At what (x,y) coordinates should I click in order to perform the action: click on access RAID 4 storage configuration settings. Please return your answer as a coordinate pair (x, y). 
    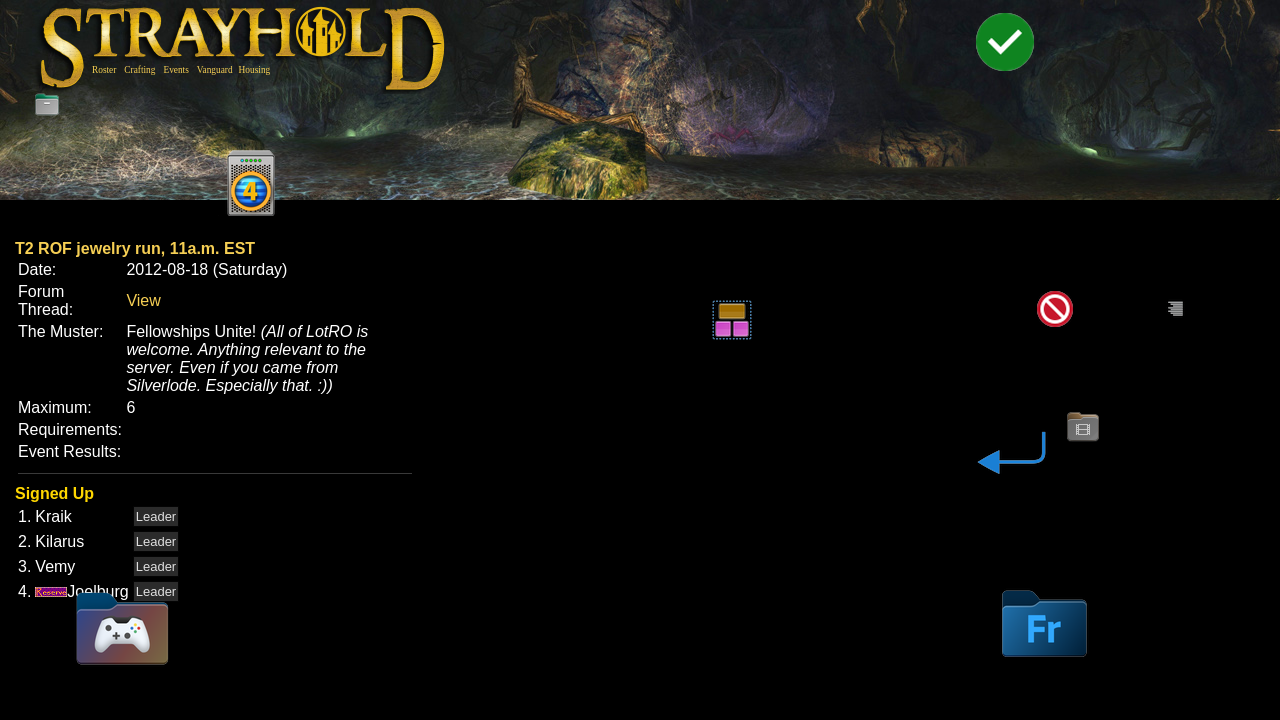
    Looking at the image, I should click on (251, 183).